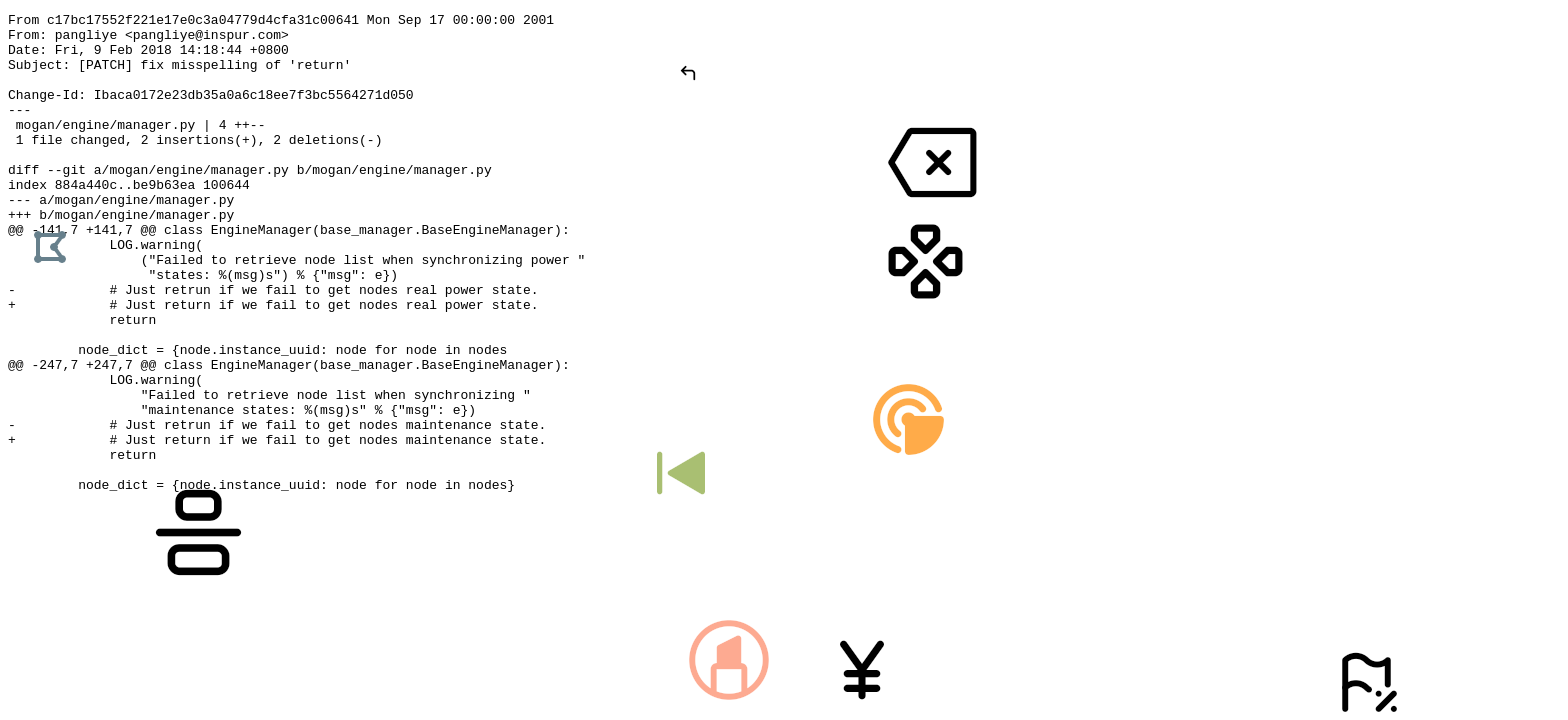  What do you see at coordinates (688, 73) in the screenshot?
I see `go back to previous screen` at bounding box center [688, 73].